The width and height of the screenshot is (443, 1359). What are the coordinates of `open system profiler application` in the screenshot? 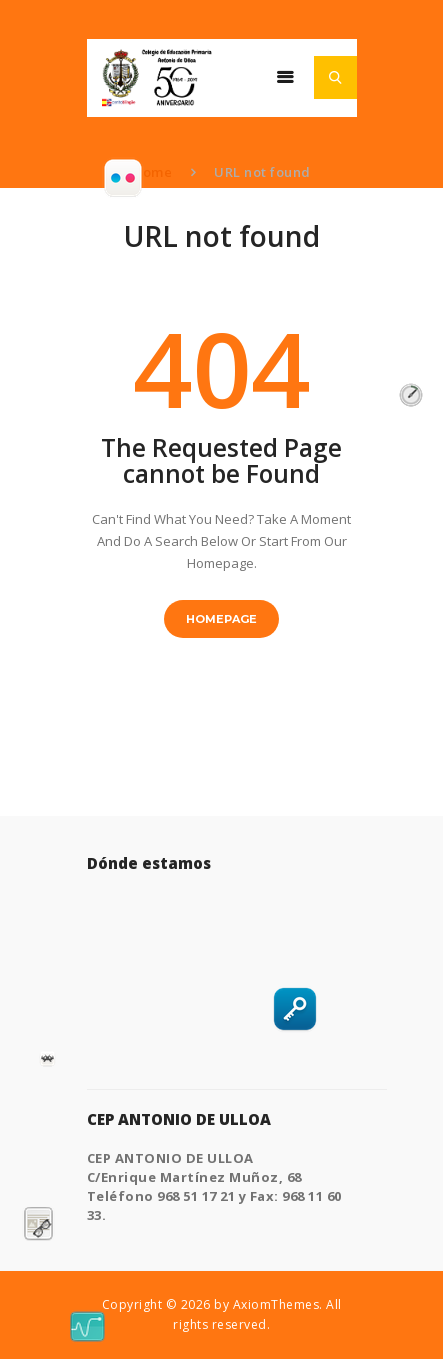 It's located at (411, 395).